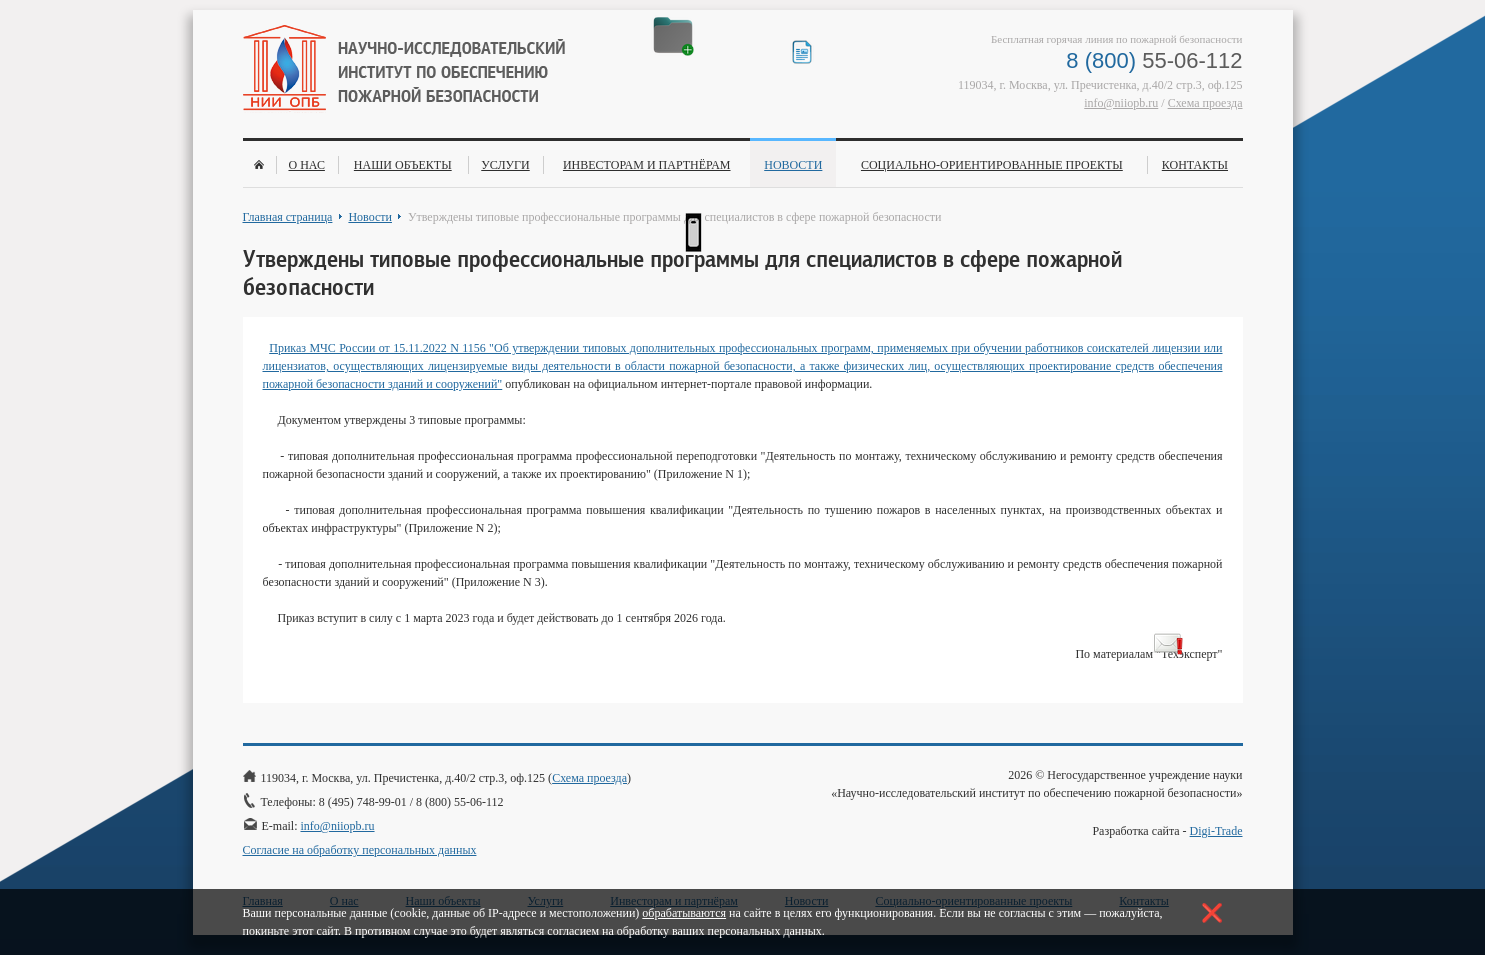  Describe the element at coordinates (1167, 643) in the screenshot. I see `mark email as important` at that location.